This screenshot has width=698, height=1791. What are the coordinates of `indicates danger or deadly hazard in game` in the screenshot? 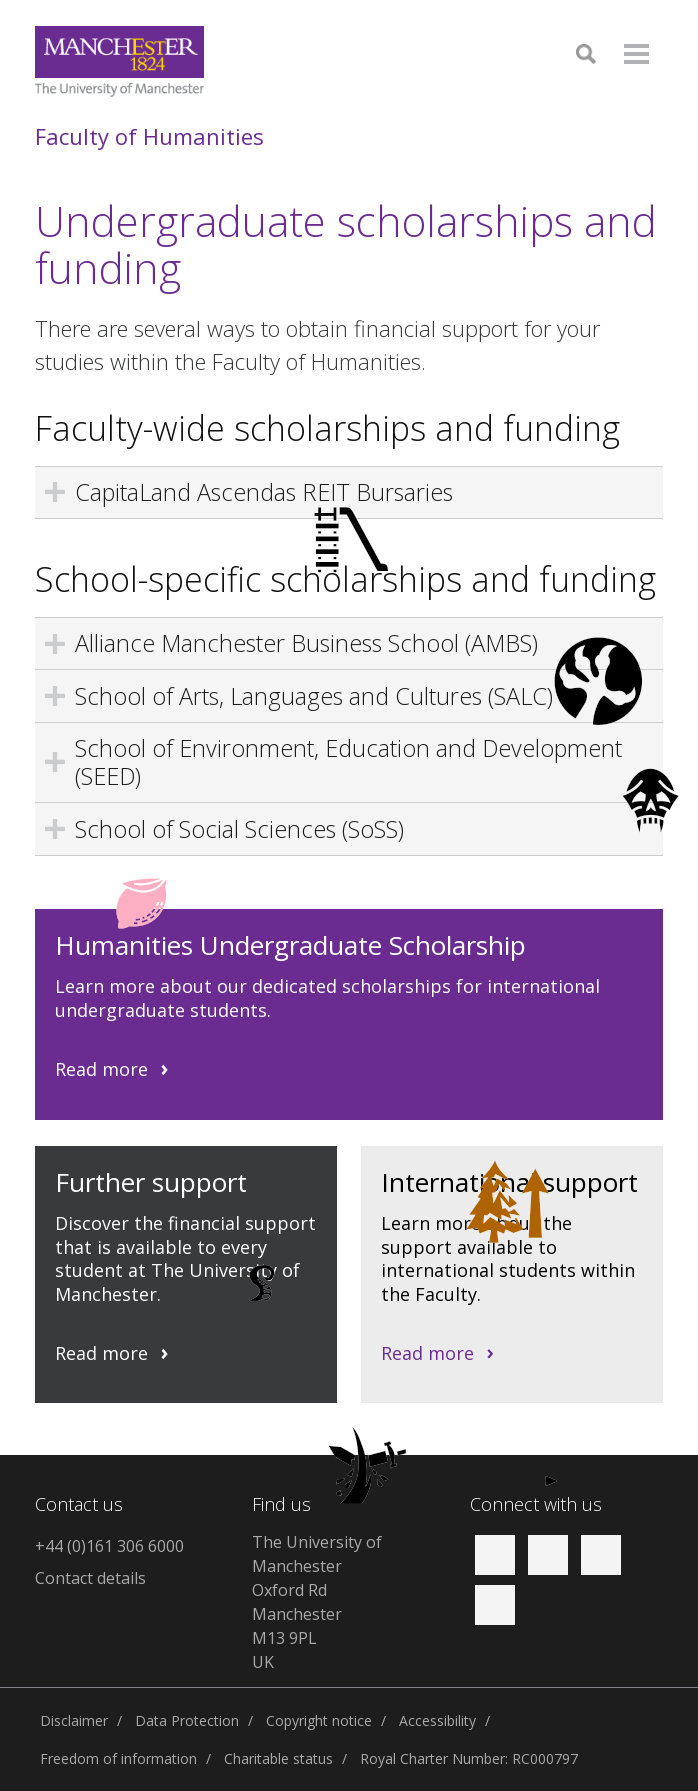 It's located at (651, 801).